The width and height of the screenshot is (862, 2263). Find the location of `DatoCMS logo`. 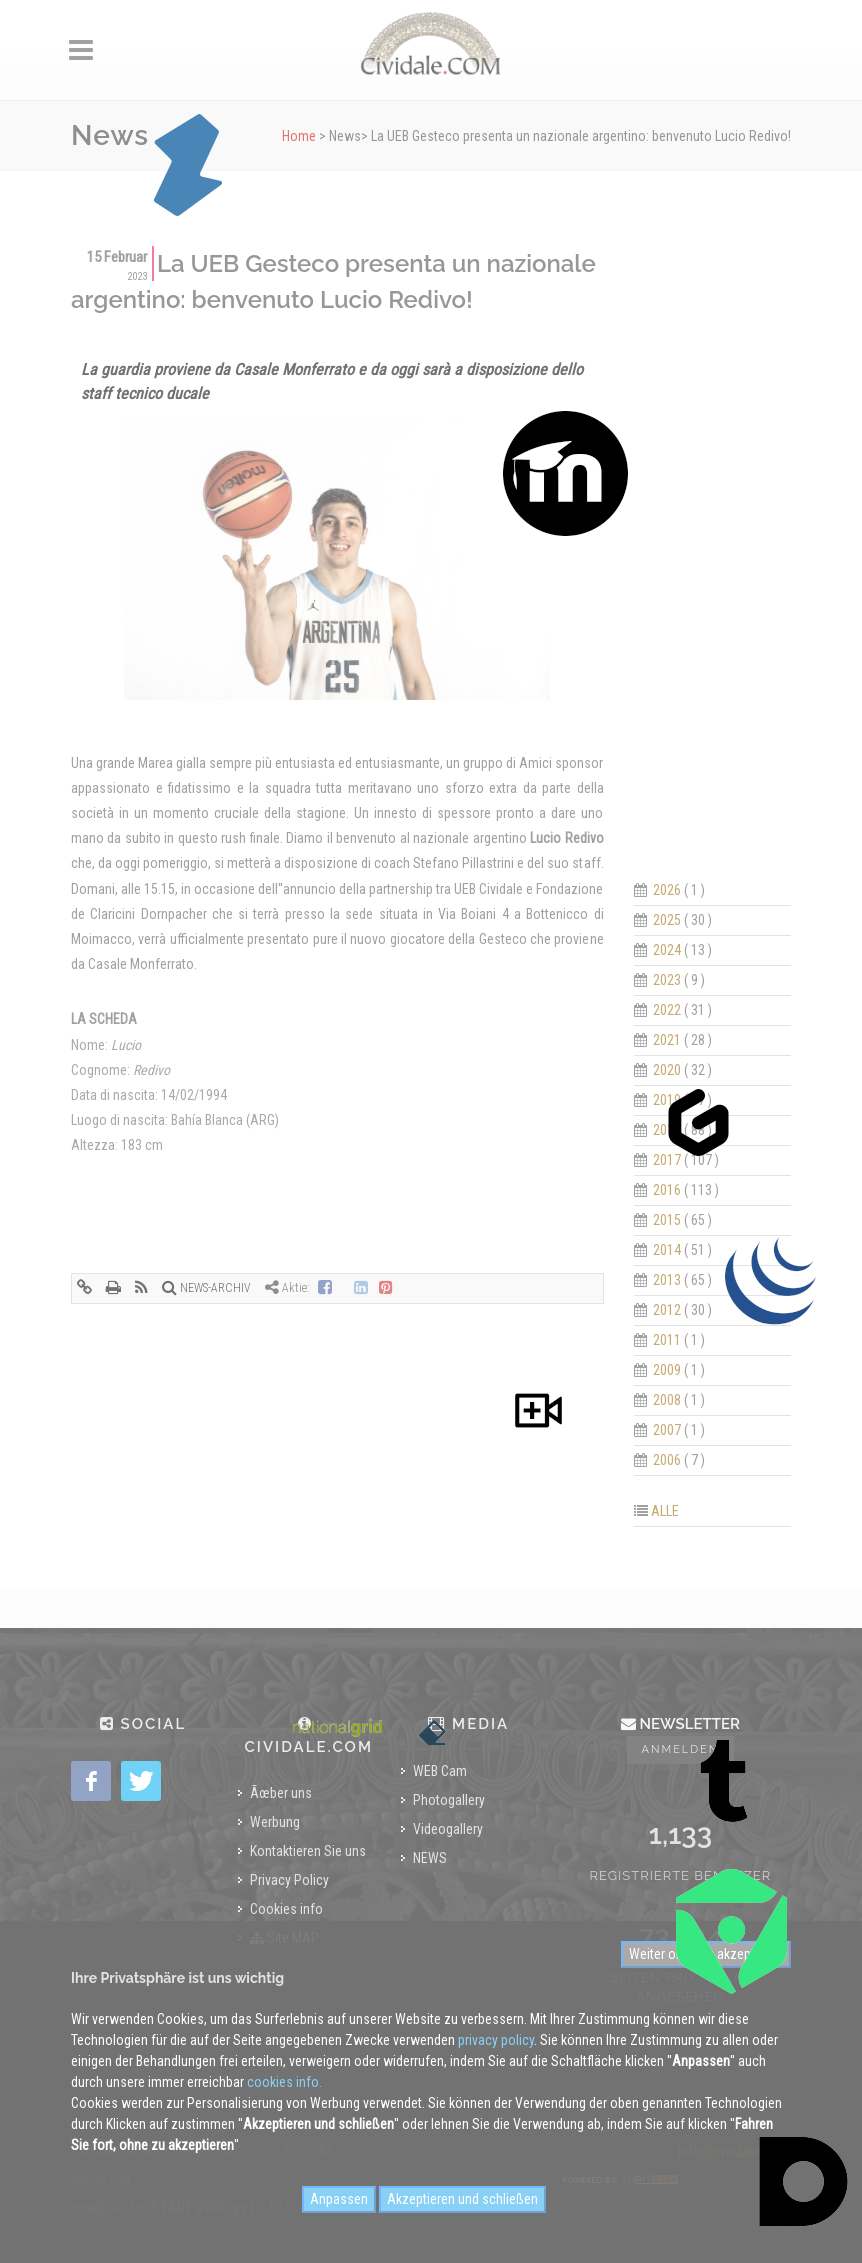

DatoCMS logo is located at coordinates (803, 2181).